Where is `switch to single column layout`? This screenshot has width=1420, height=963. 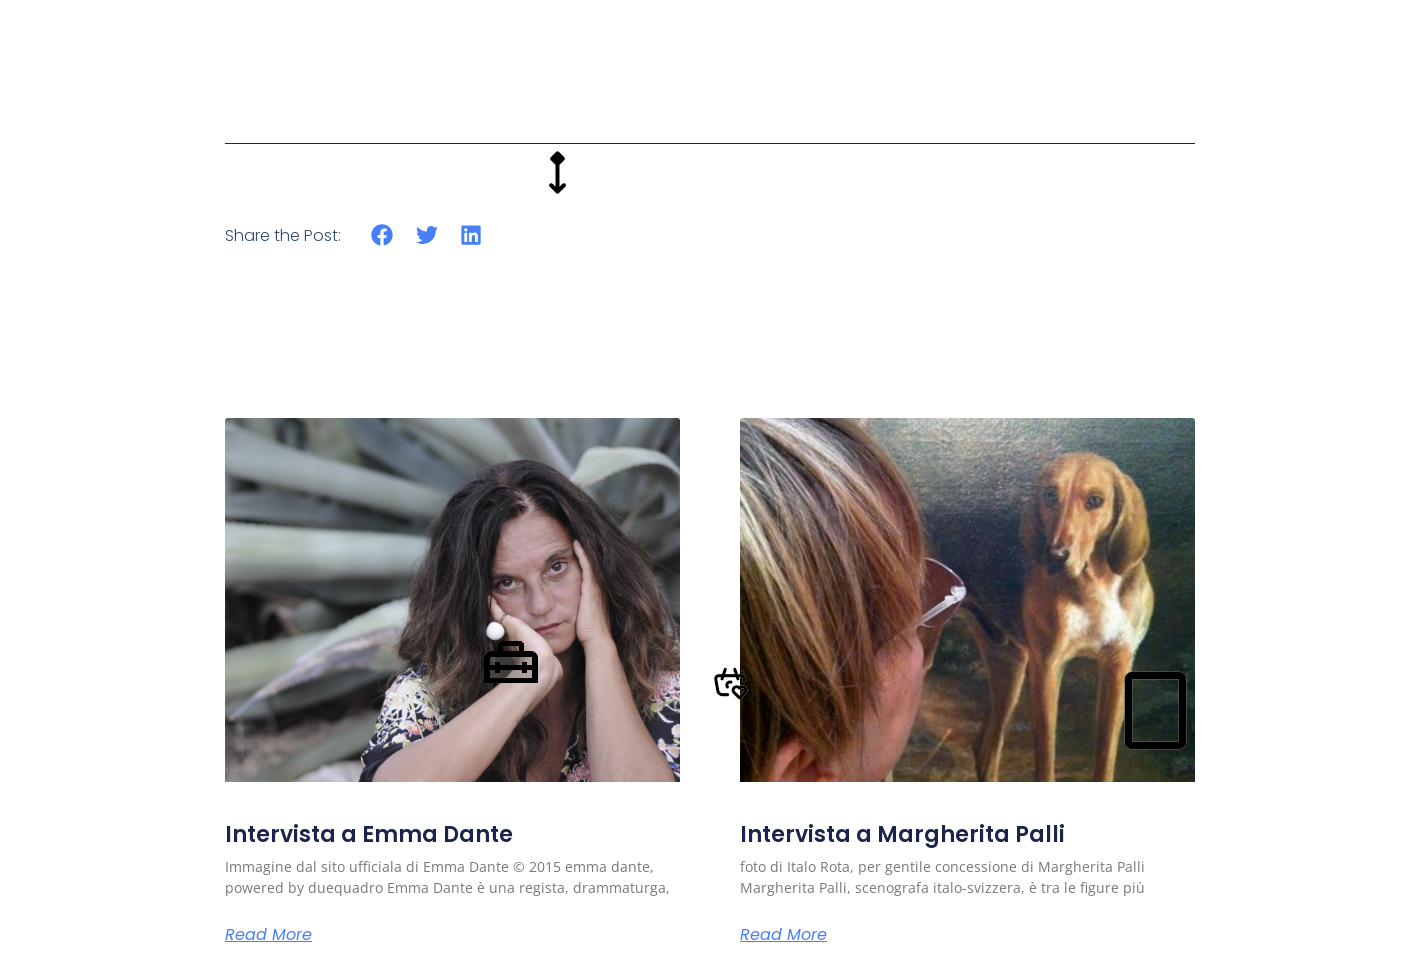 switch to single column layout is located at coordinates (1155, 710).